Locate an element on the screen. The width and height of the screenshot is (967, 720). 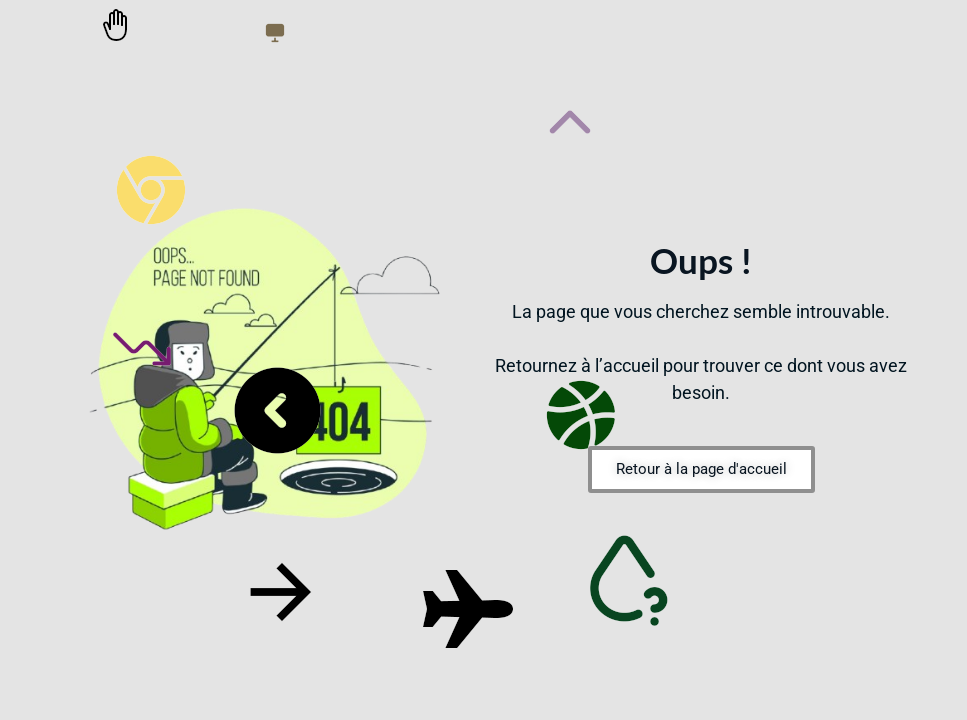
collapse an expanded section is located at coordinates (570, 122).